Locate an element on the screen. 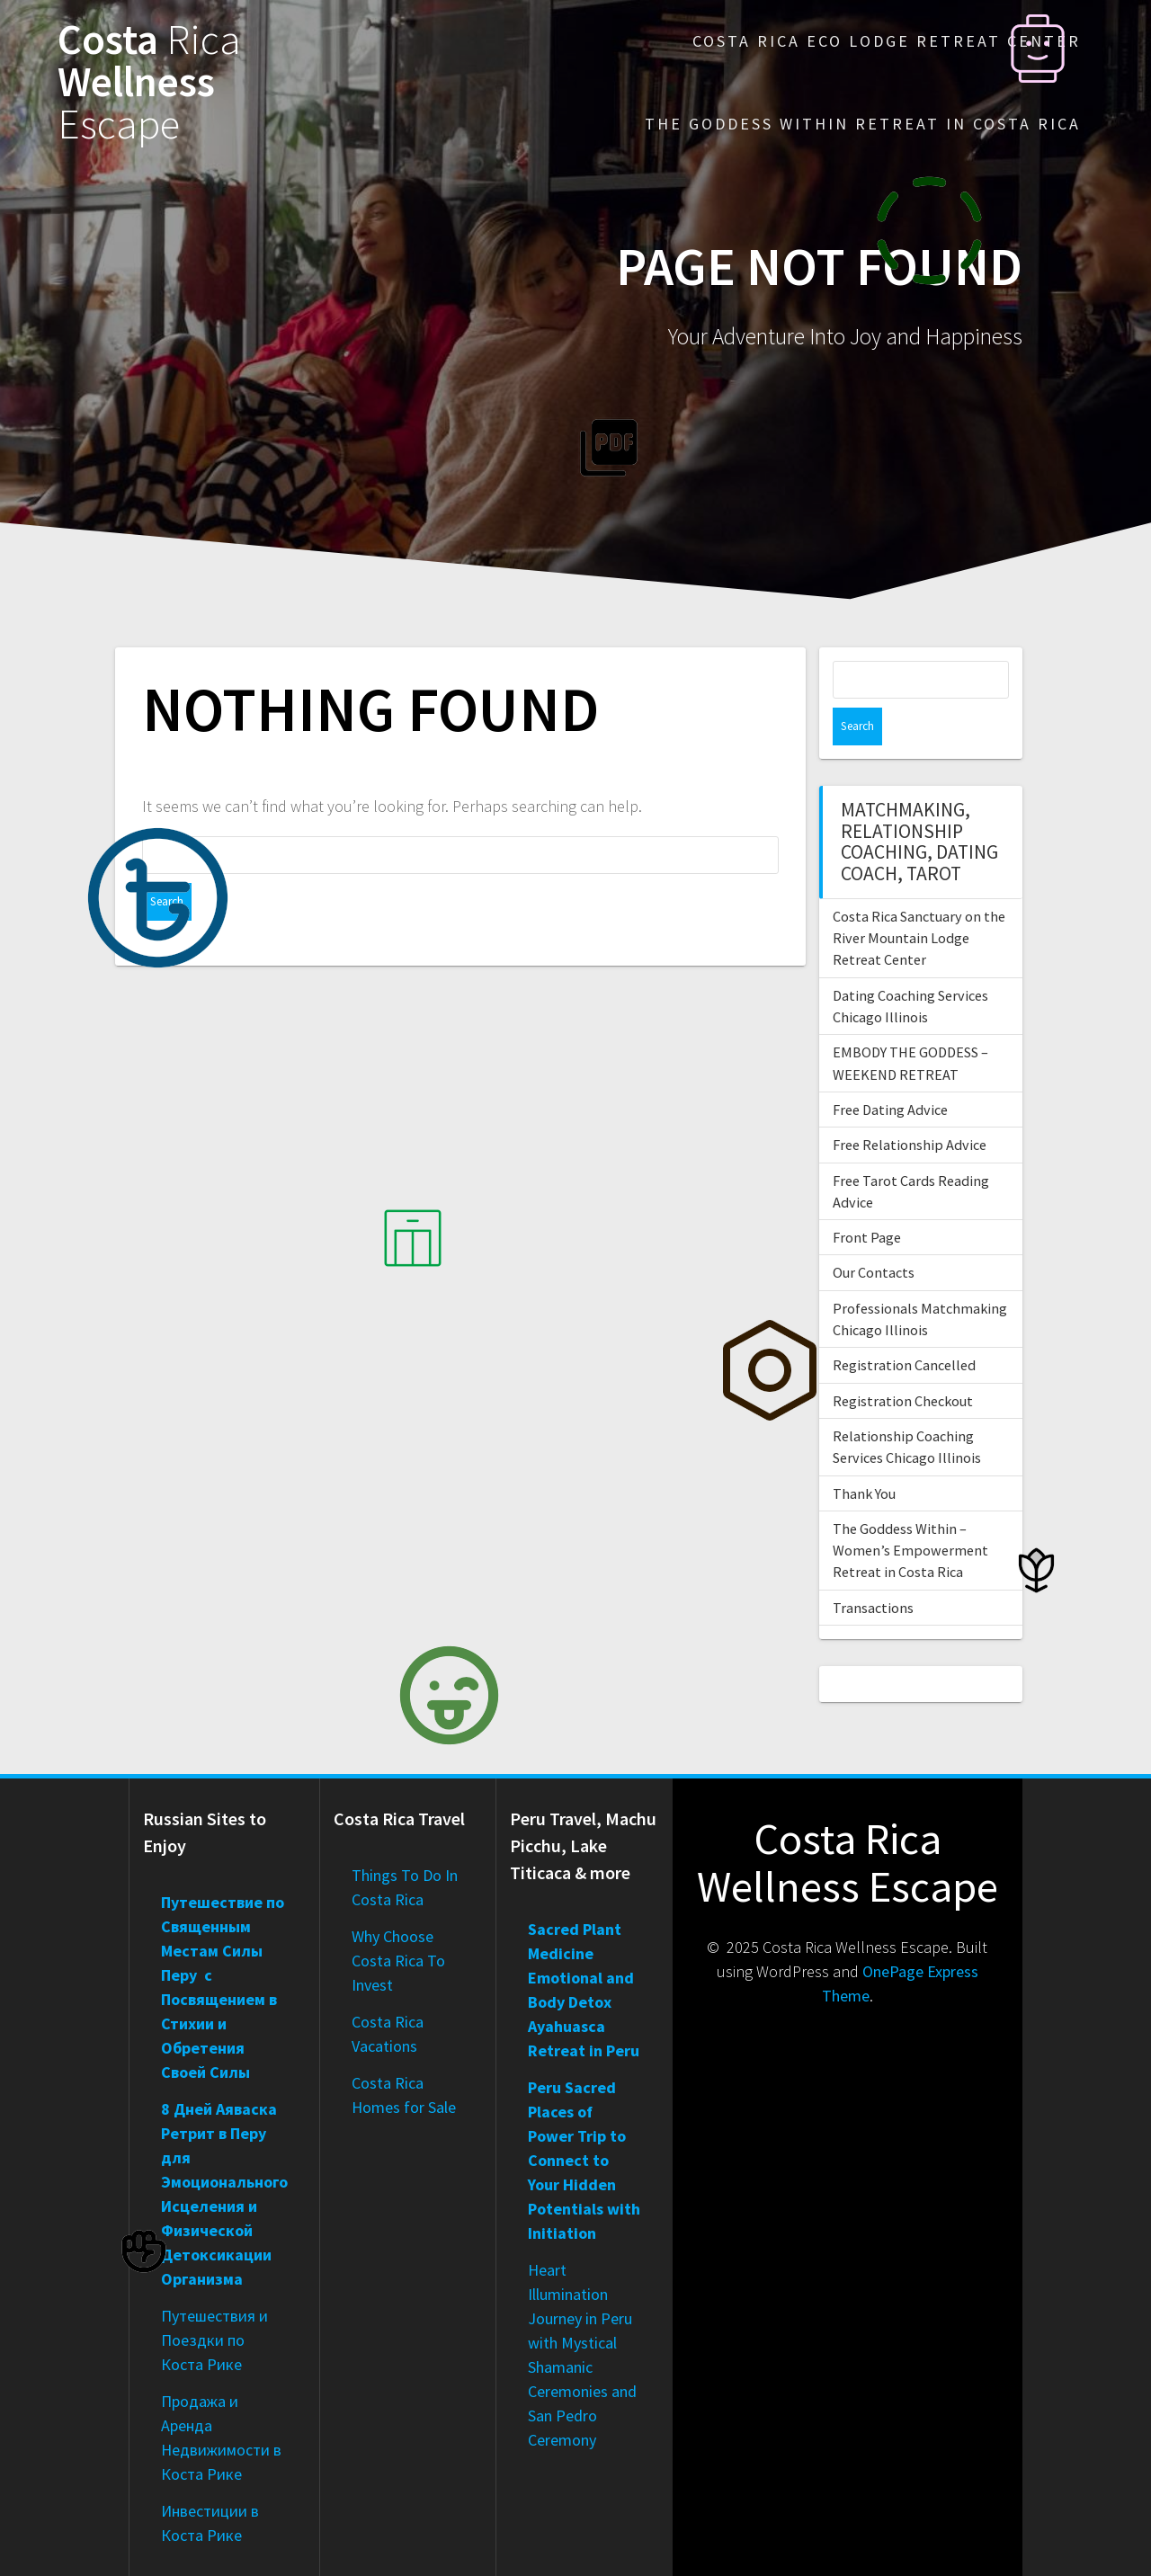  view amount in bangladeshi taka is located at coordinates (157, 897).